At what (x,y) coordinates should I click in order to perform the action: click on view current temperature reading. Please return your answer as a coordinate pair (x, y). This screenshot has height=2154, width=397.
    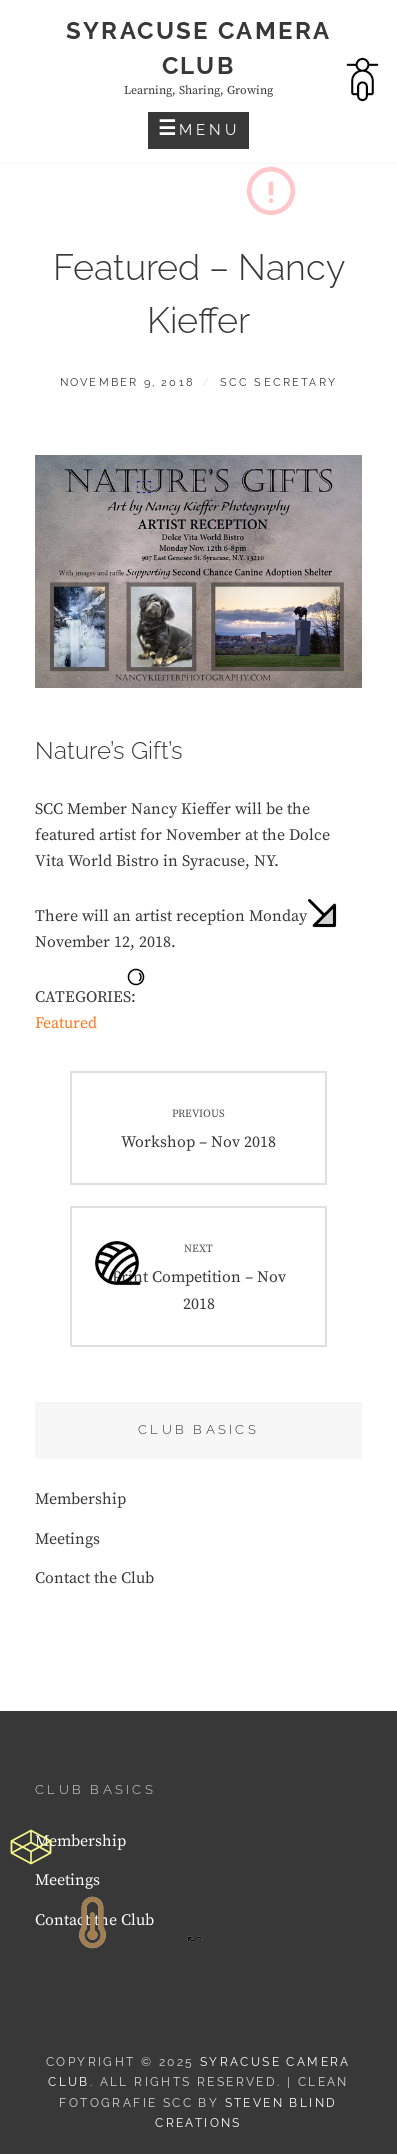
    Looking at the image, I should click on (92, 1922).